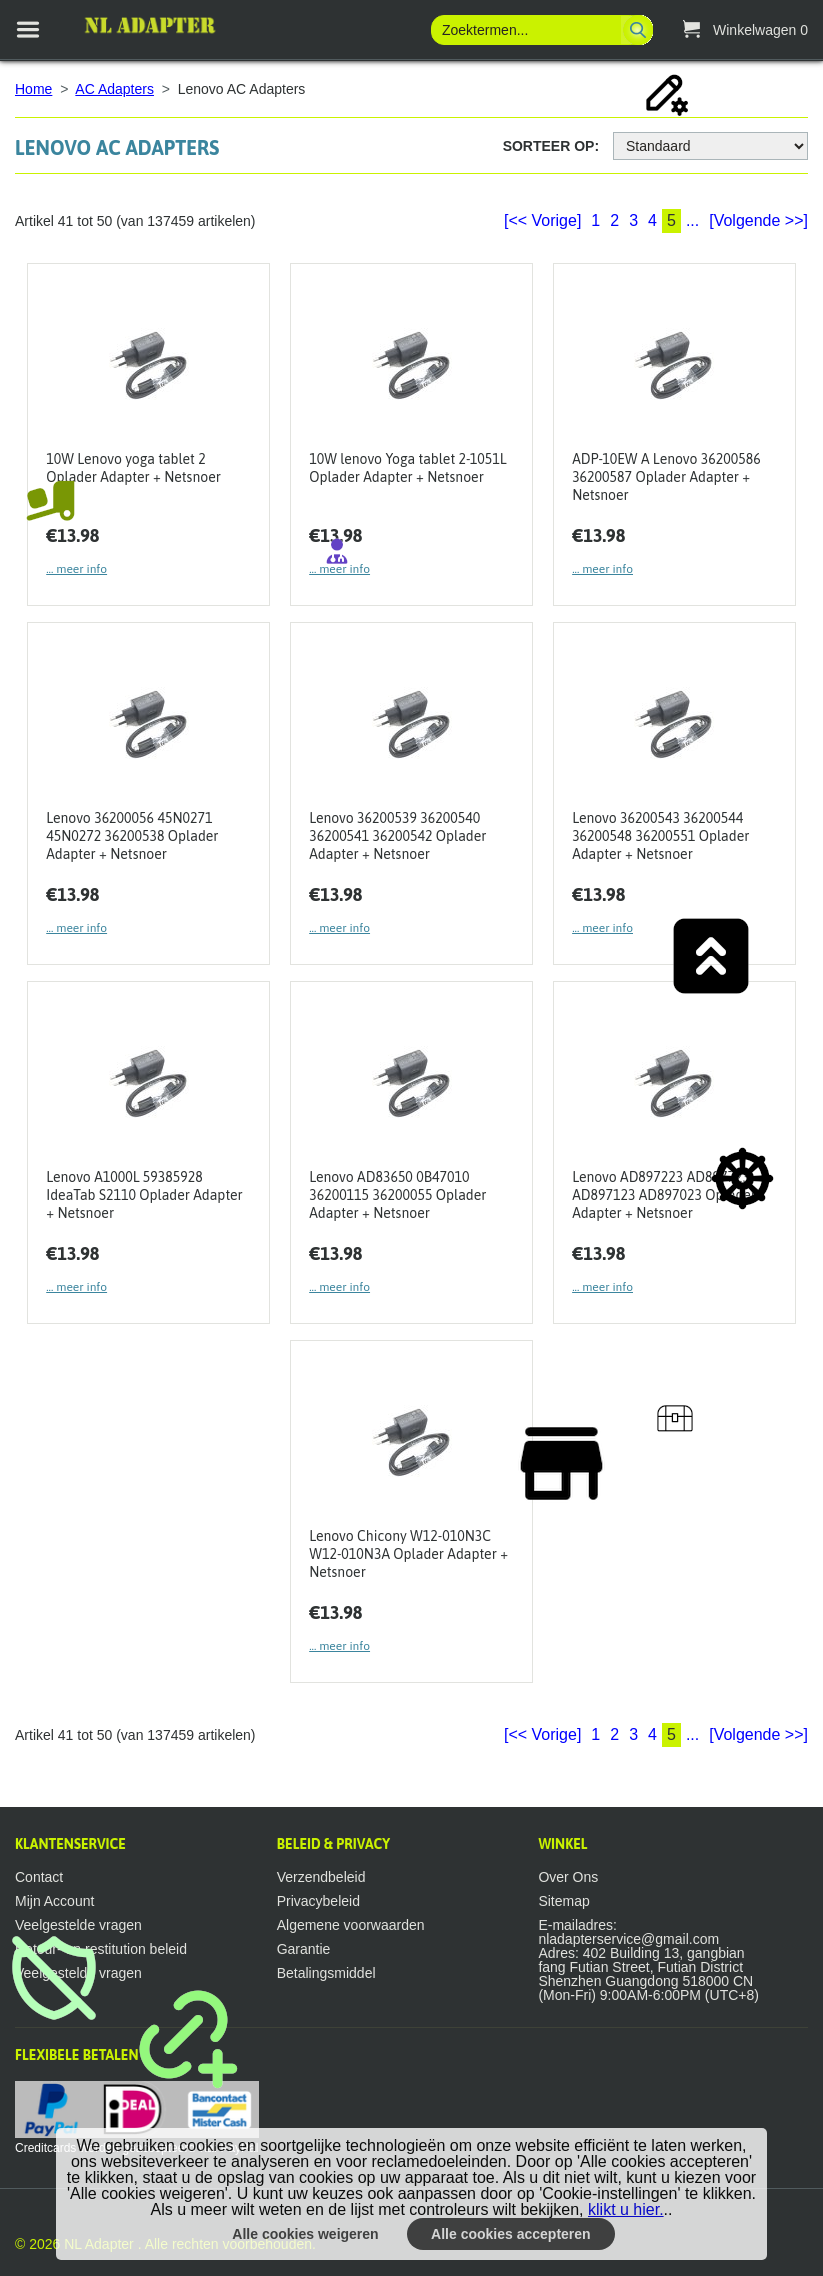  Describe the element at coordinates (337, 551) in the screenshot. I see `view doctor or healthcare provider profile` at that location.